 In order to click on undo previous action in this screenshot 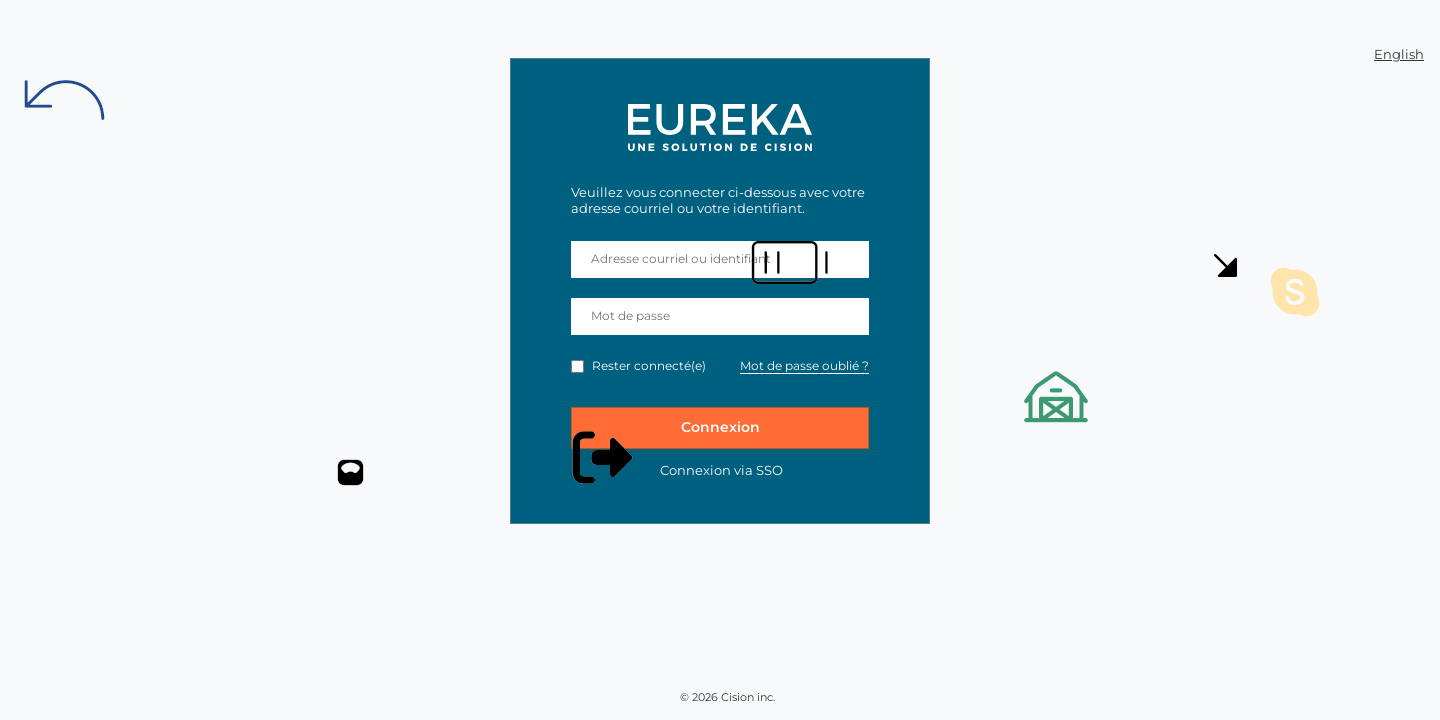, I will do `click(66, 97)`.